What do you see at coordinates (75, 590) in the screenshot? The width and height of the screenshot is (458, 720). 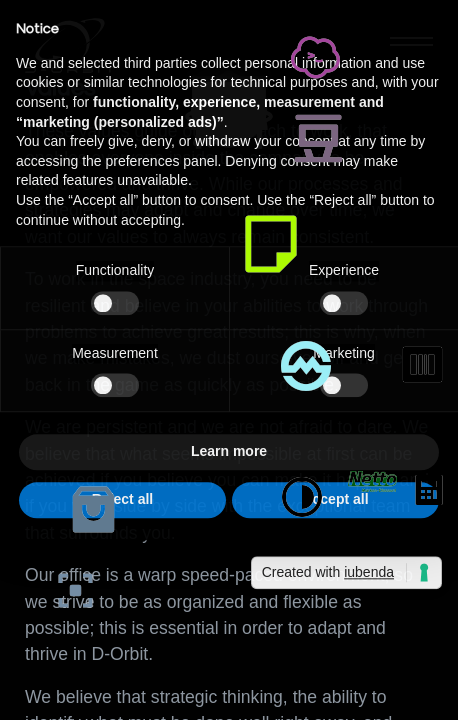 I see `enable focus mode to minimize distractions` at bounding box center [75, 590].